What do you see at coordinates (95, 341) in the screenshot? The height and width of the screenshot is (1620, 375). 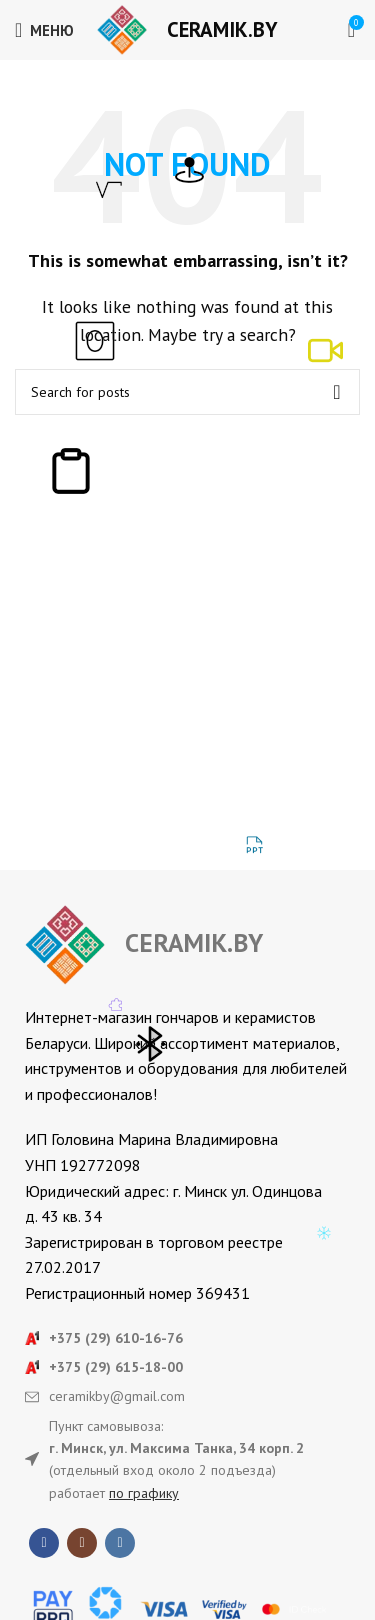 I see `represents the number zero in a numeric input or display` at bounding box center [95, 341].